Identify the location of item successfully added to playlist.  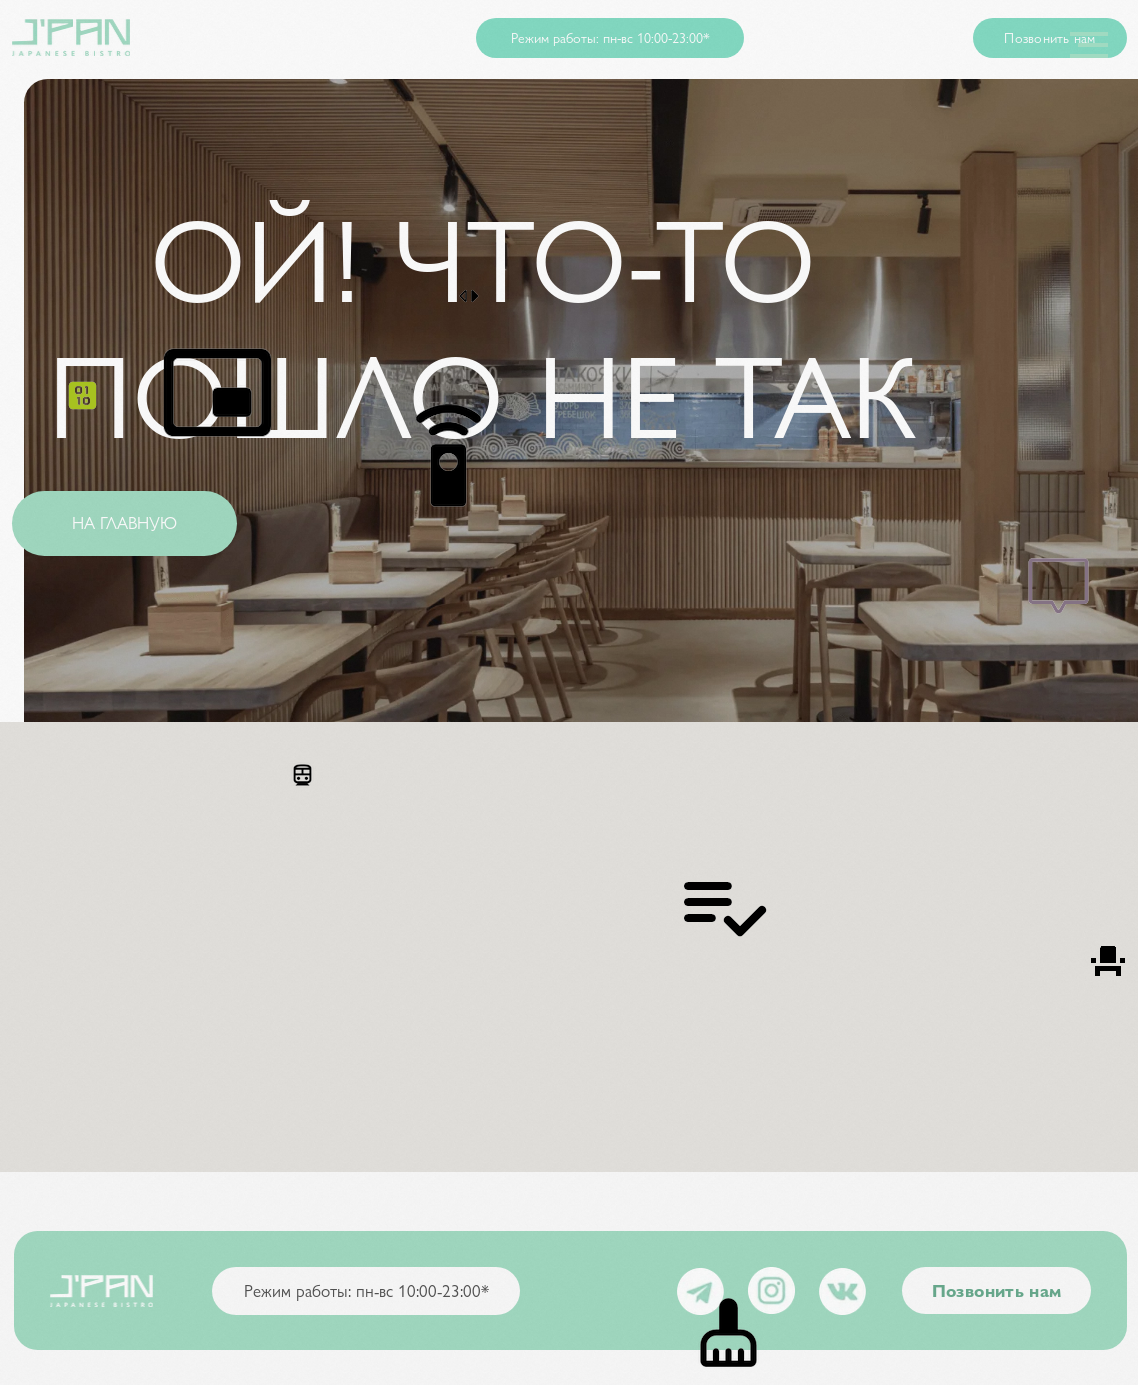
(724, 906).